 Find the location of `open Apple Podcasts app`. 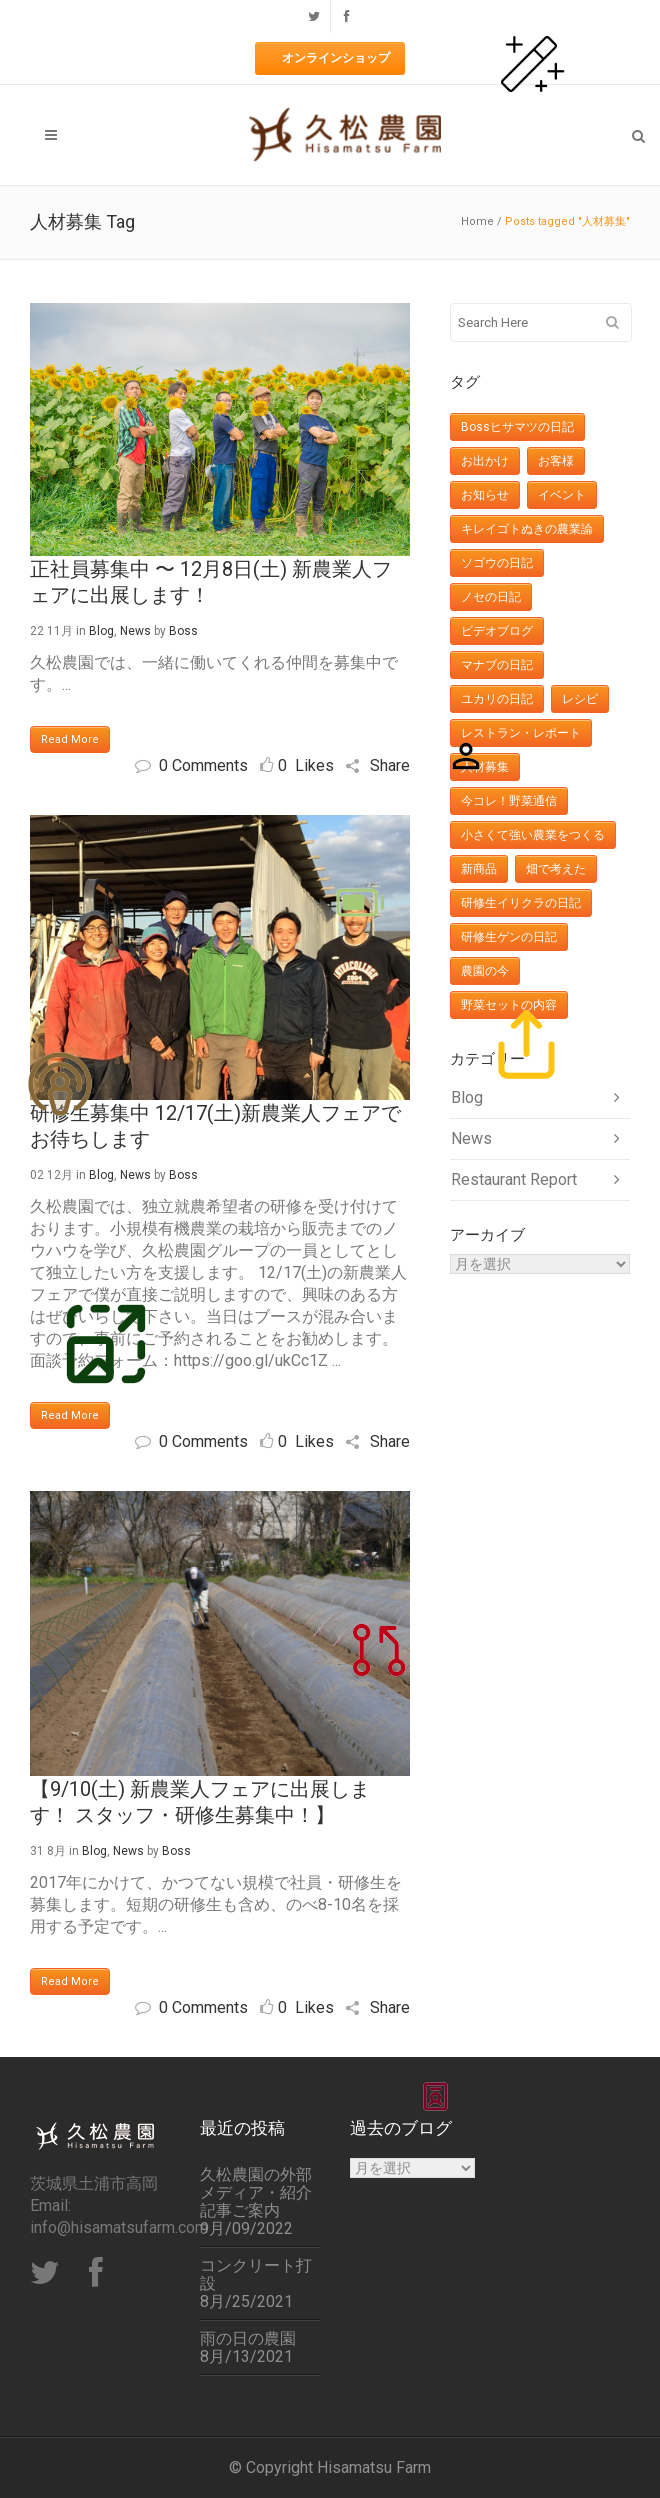

open Apple Podcasts app is located at coordinates (60, 1084).